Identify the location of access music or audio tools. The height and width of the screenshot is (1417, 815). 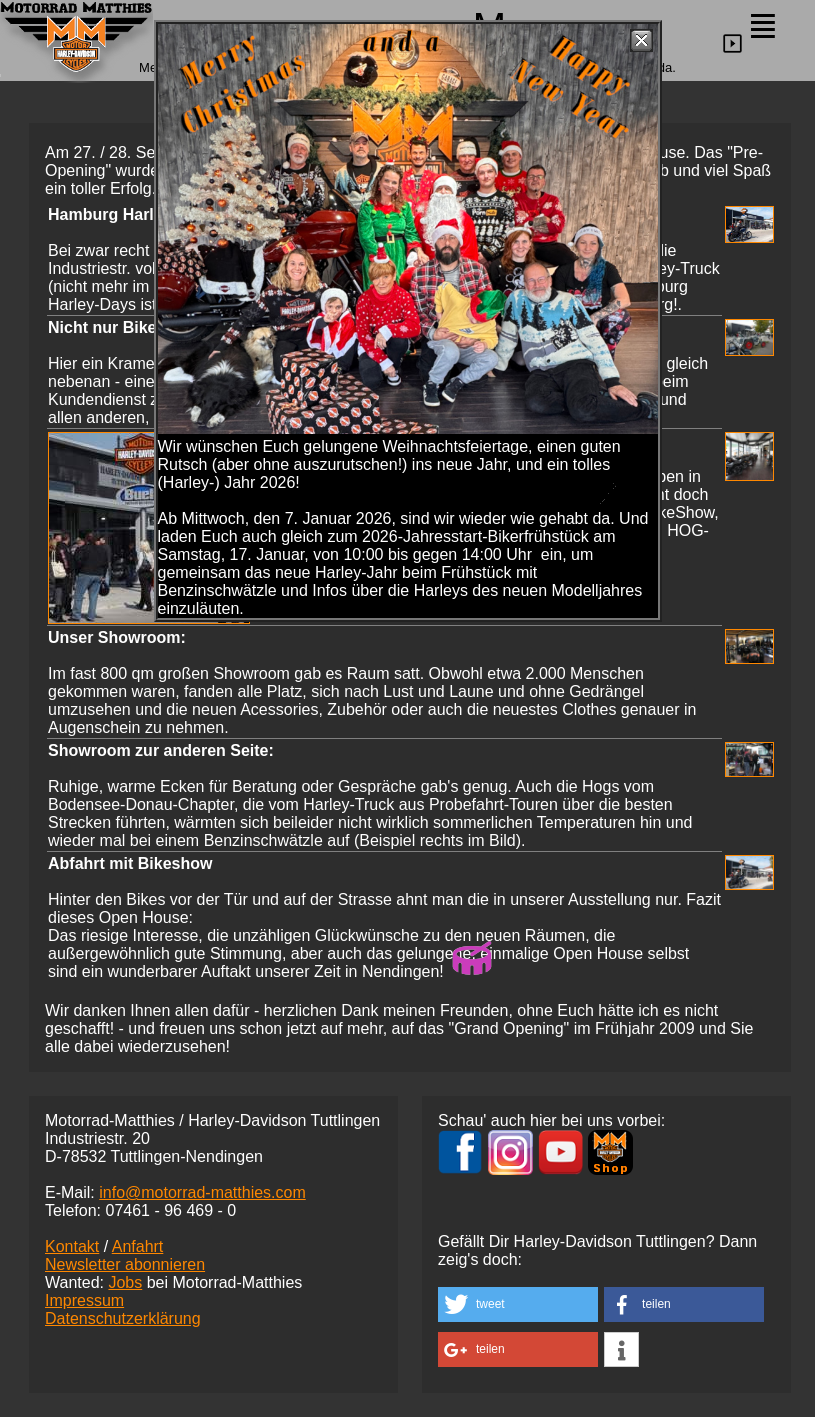
(472, 958).